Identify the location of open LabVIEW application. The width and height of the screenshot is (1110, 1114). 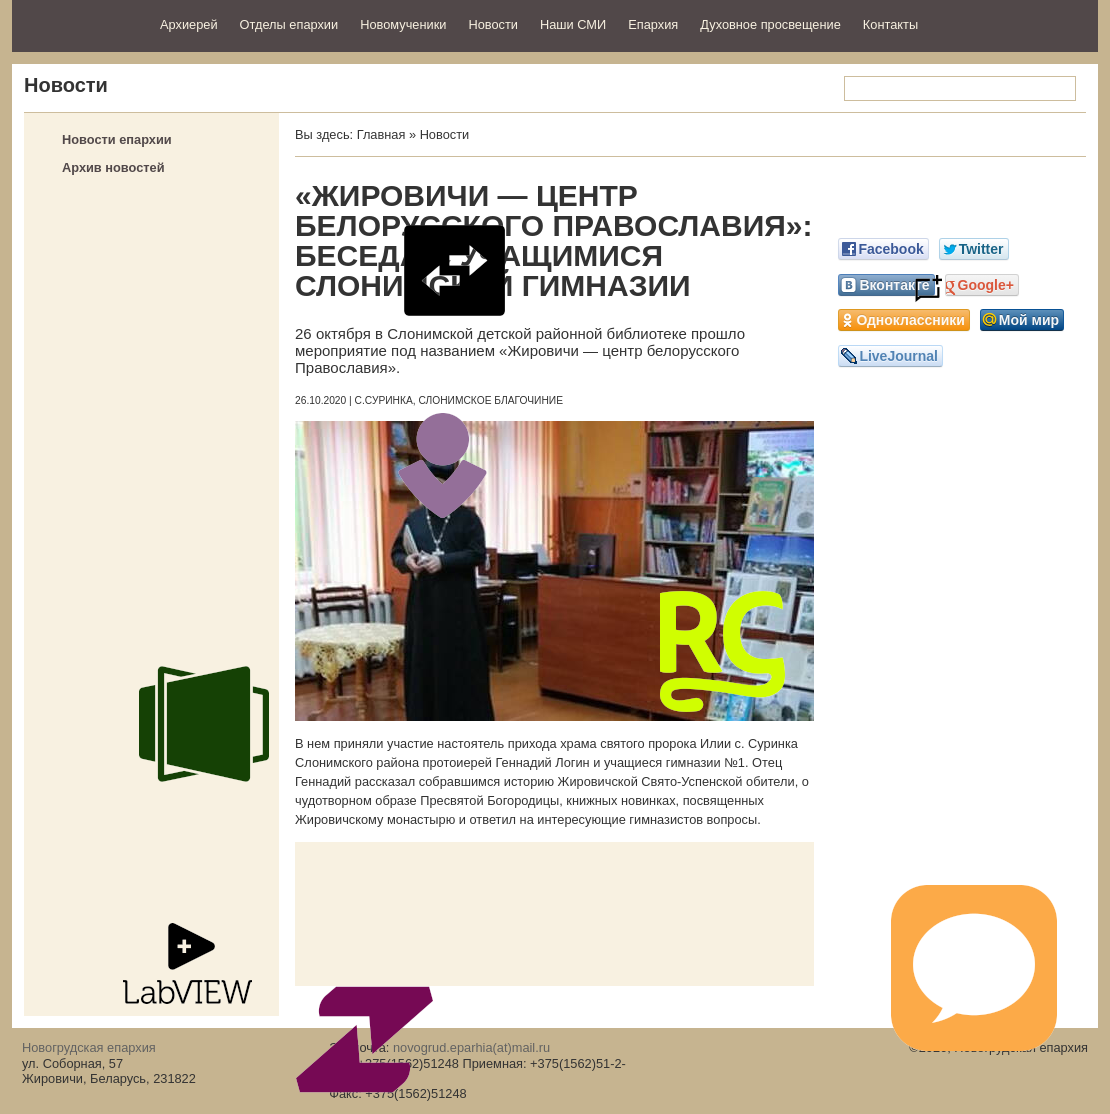
(187, 963).